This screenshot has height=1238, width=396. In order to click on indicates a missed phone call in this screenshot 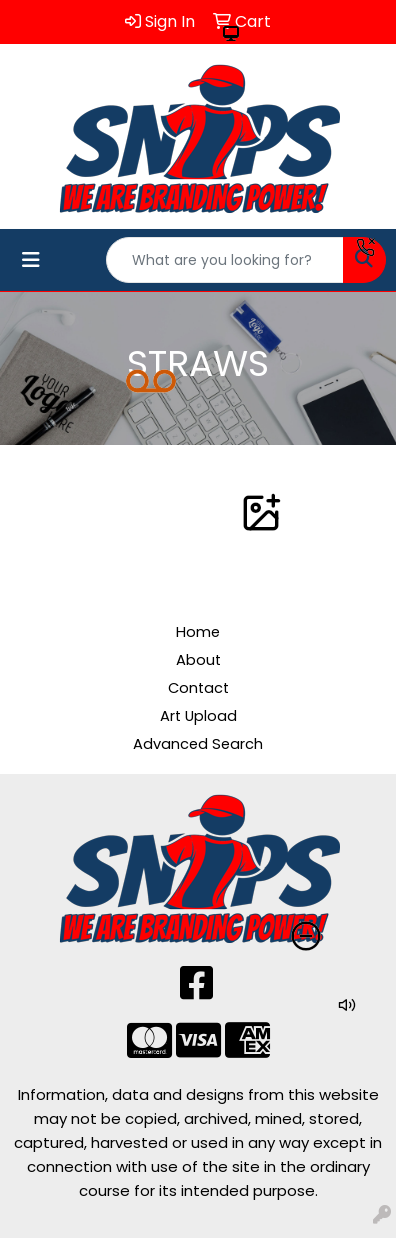, I will do `click(365, 247)`.